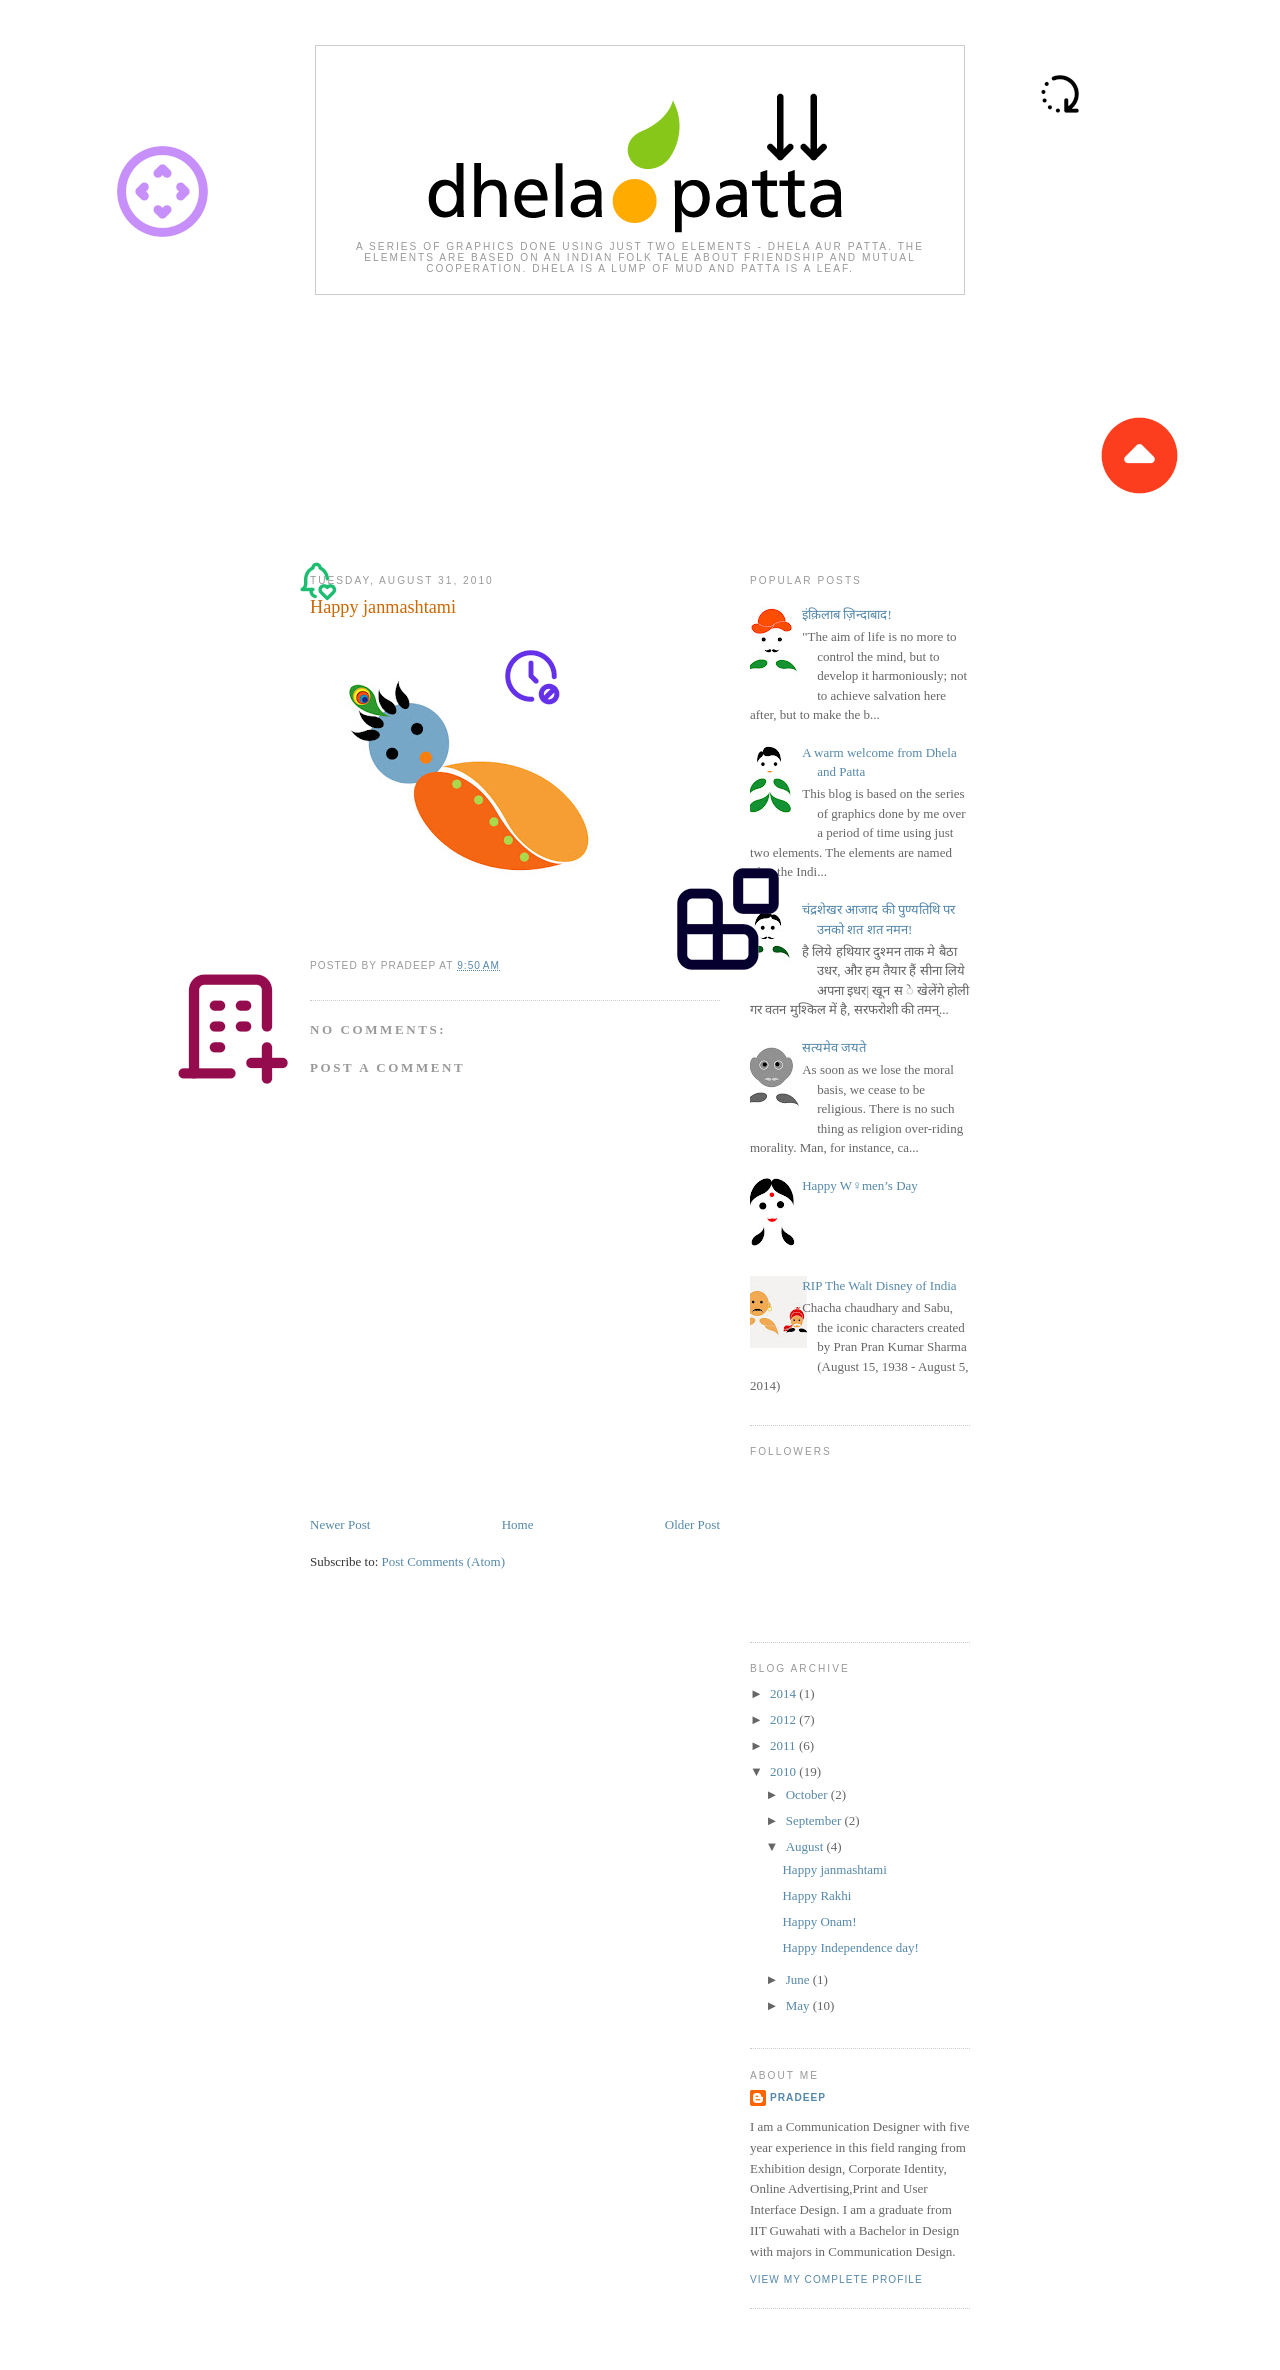 This screenshot has width=1280, height=2370. Describe the element at coordinates (316, 580) in the screenshot. I see `notifications from favorites or loved ones` at that location.